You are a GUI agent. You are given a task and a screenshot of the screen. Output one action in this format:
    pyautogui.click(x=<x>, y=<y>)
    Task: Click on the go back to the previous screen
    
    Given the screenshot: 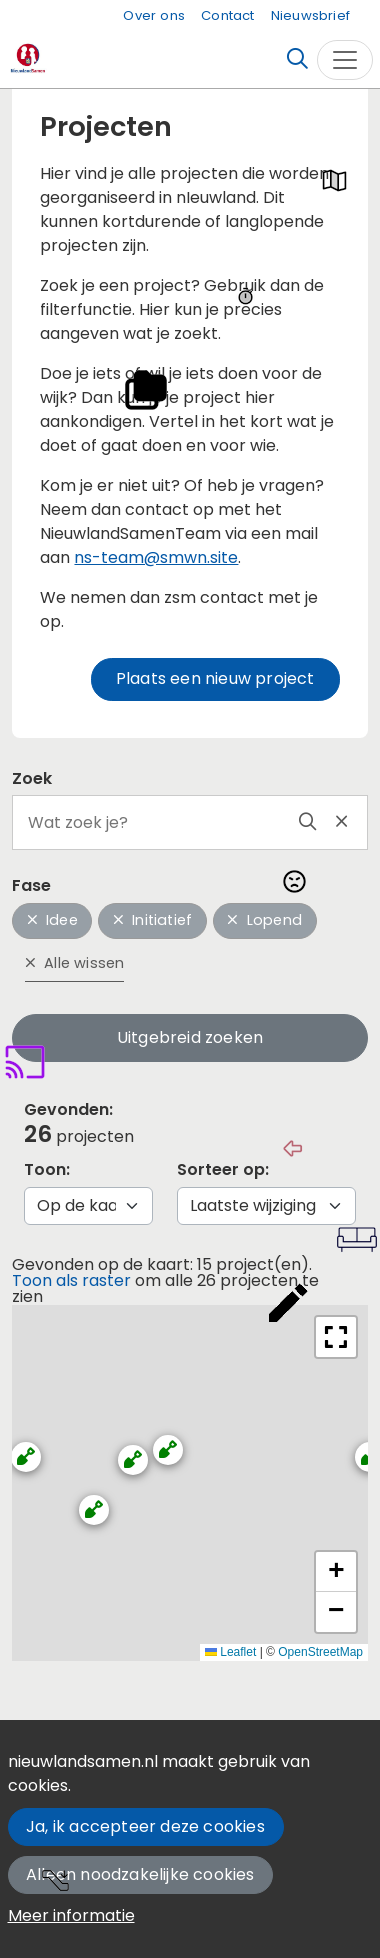 What is the action you would take?
    pyautogui.click(x=292, y=1148)
    